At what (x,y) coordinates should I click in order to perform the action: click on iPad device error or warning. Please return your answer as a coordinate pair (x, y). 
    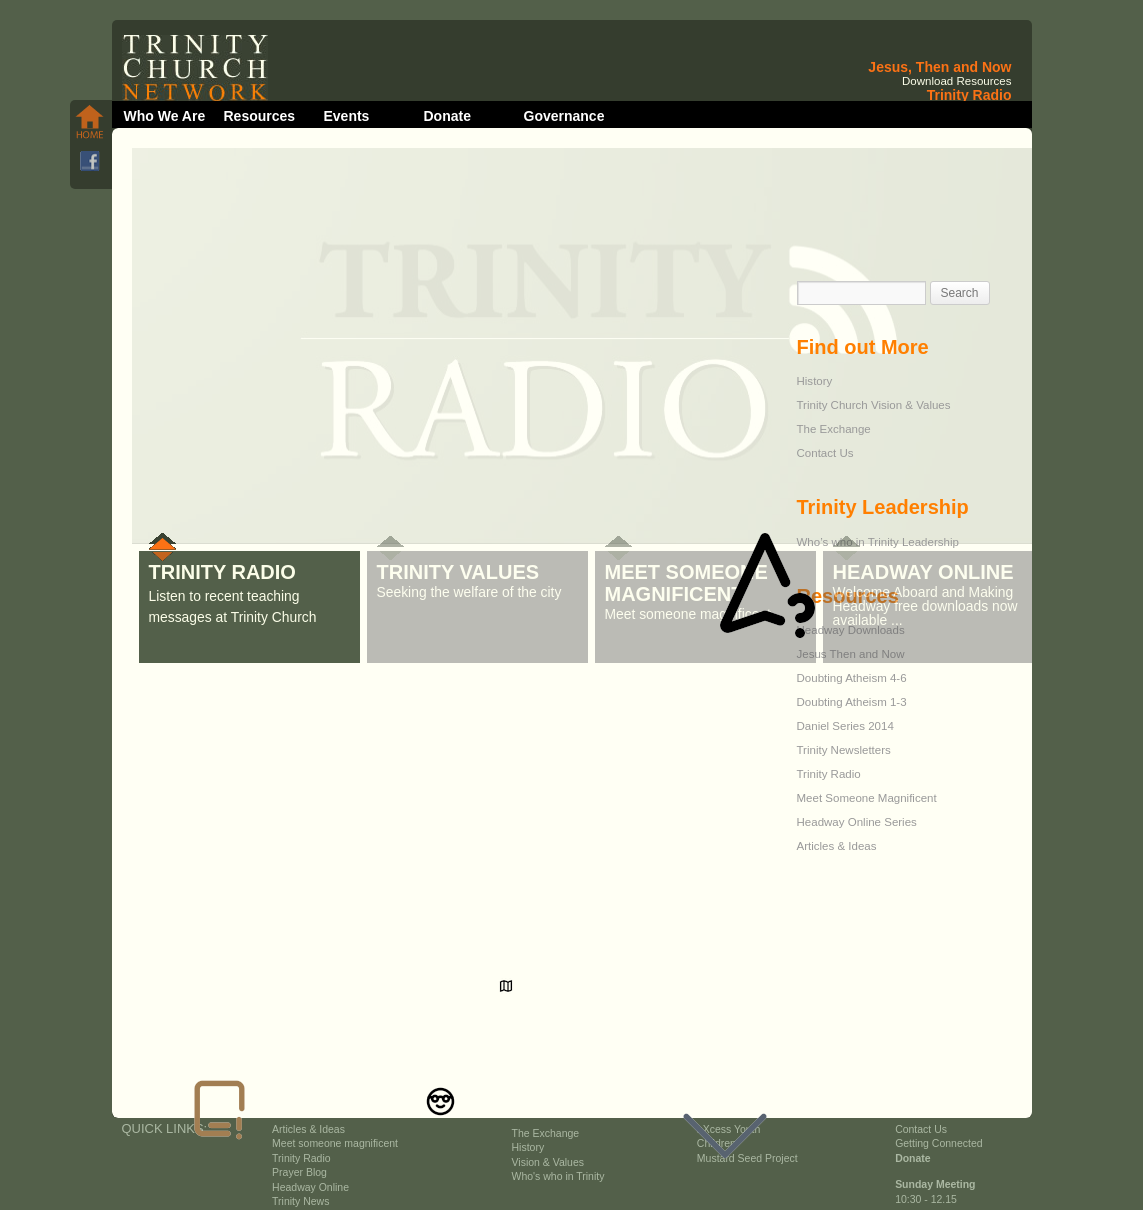
    Looking at the image, I should click on (219, 1108).